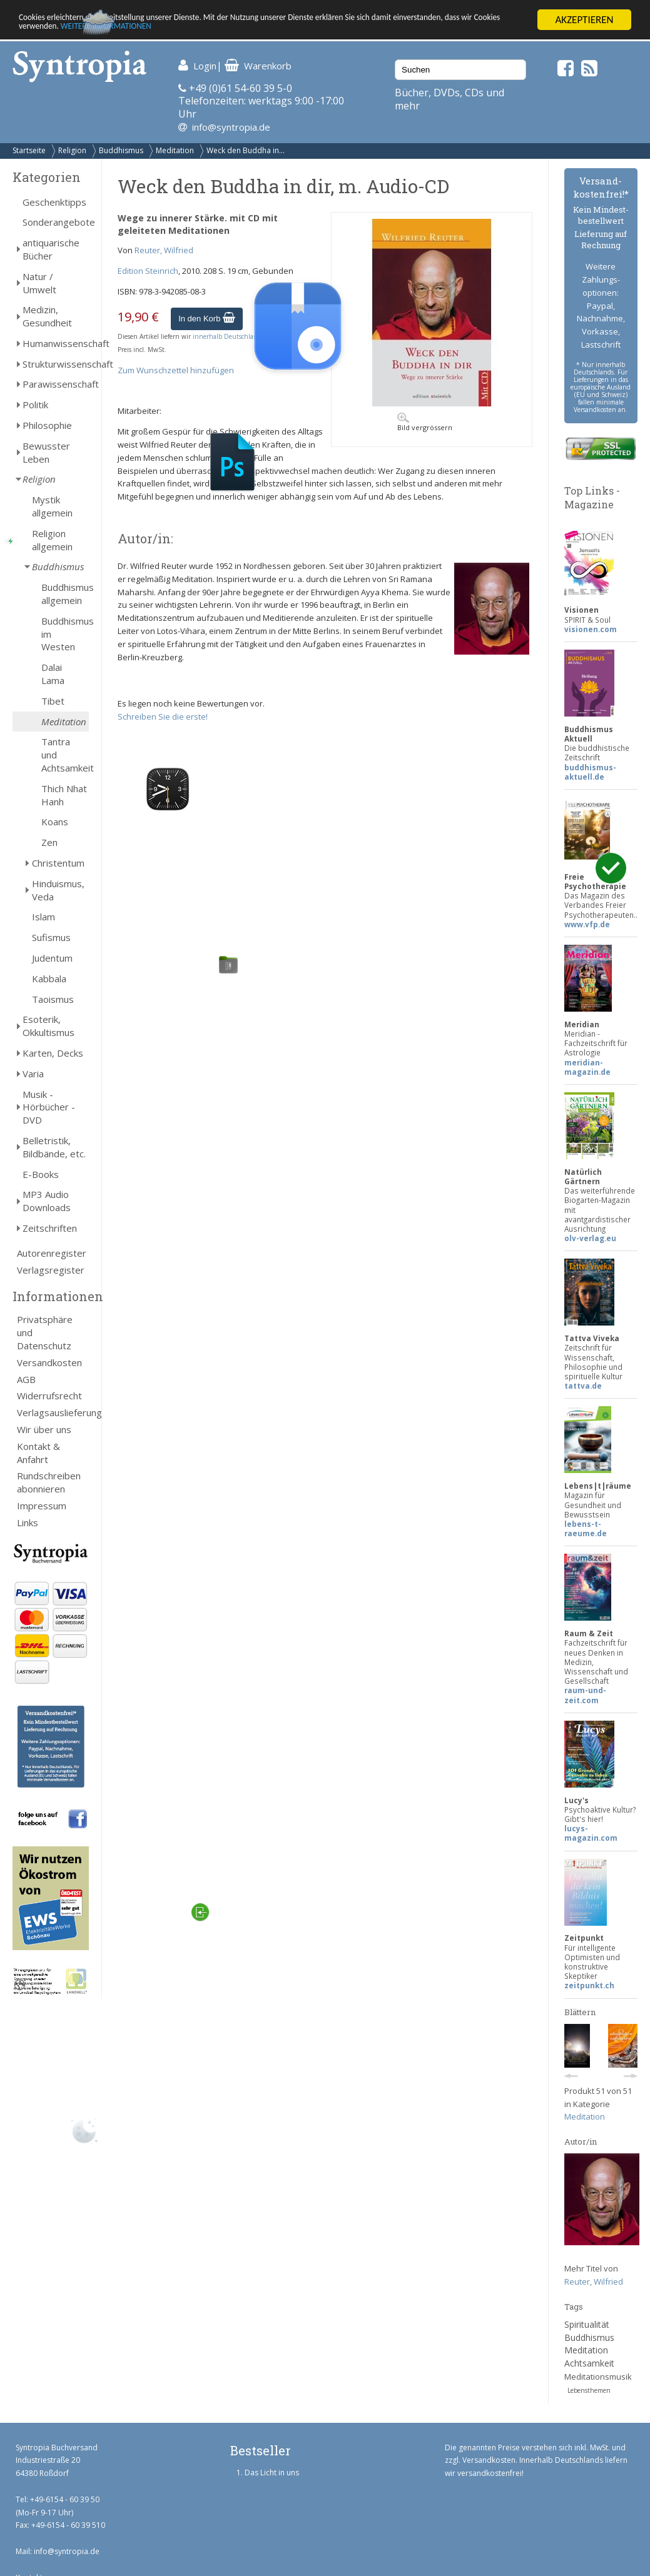 Image resolution: width=650 pixels, height=2576 pixels. What do you see at coordinates (98, 19) in the screenshot?
I see `indicates rainy weather conditions` at bounding box center [98, 19].